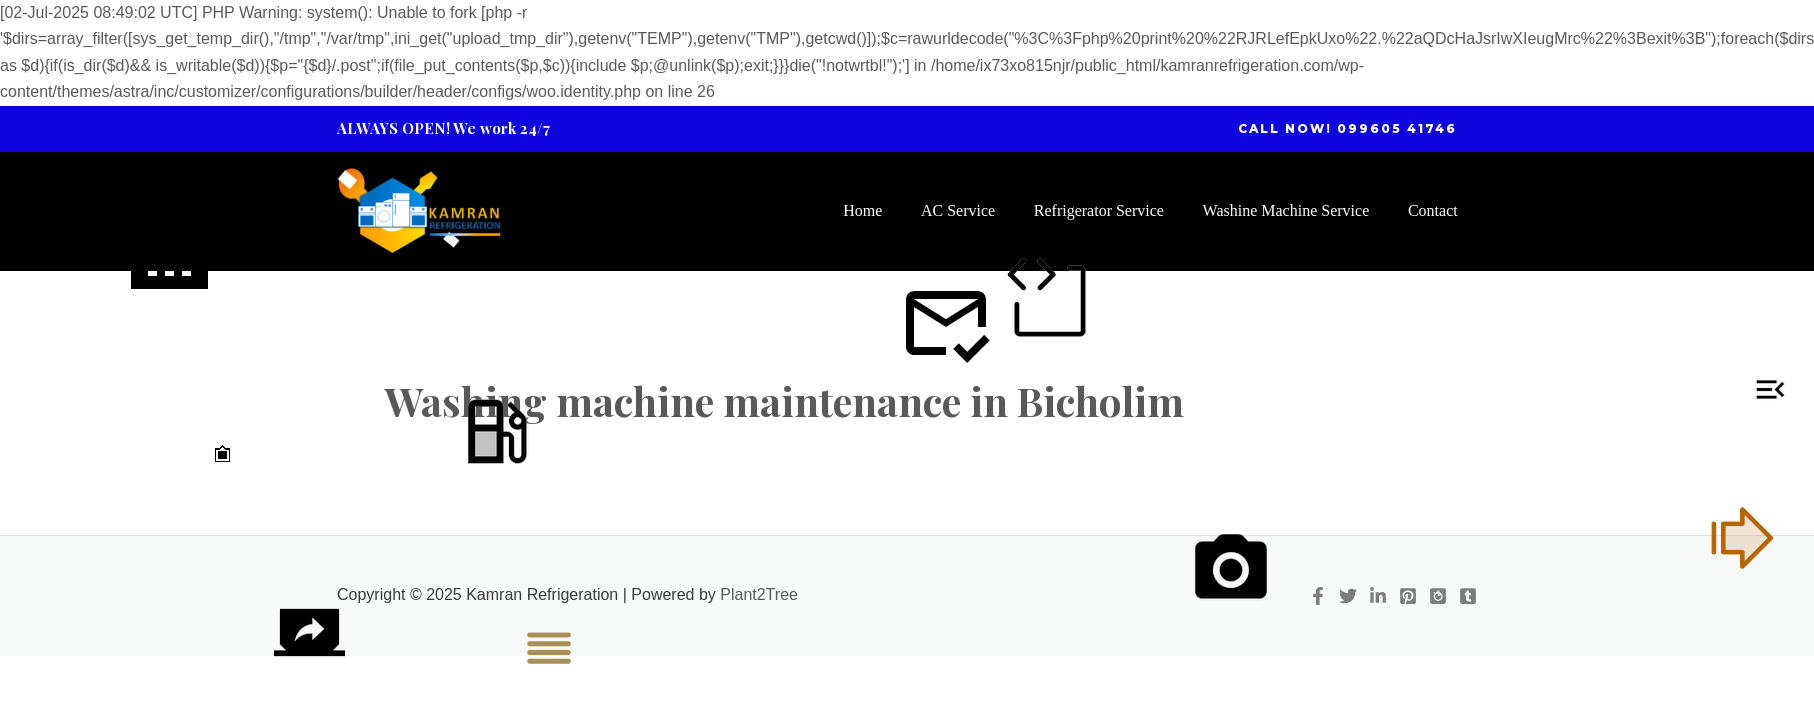  I want to click on open the navigation menu, so click(1770, 389).